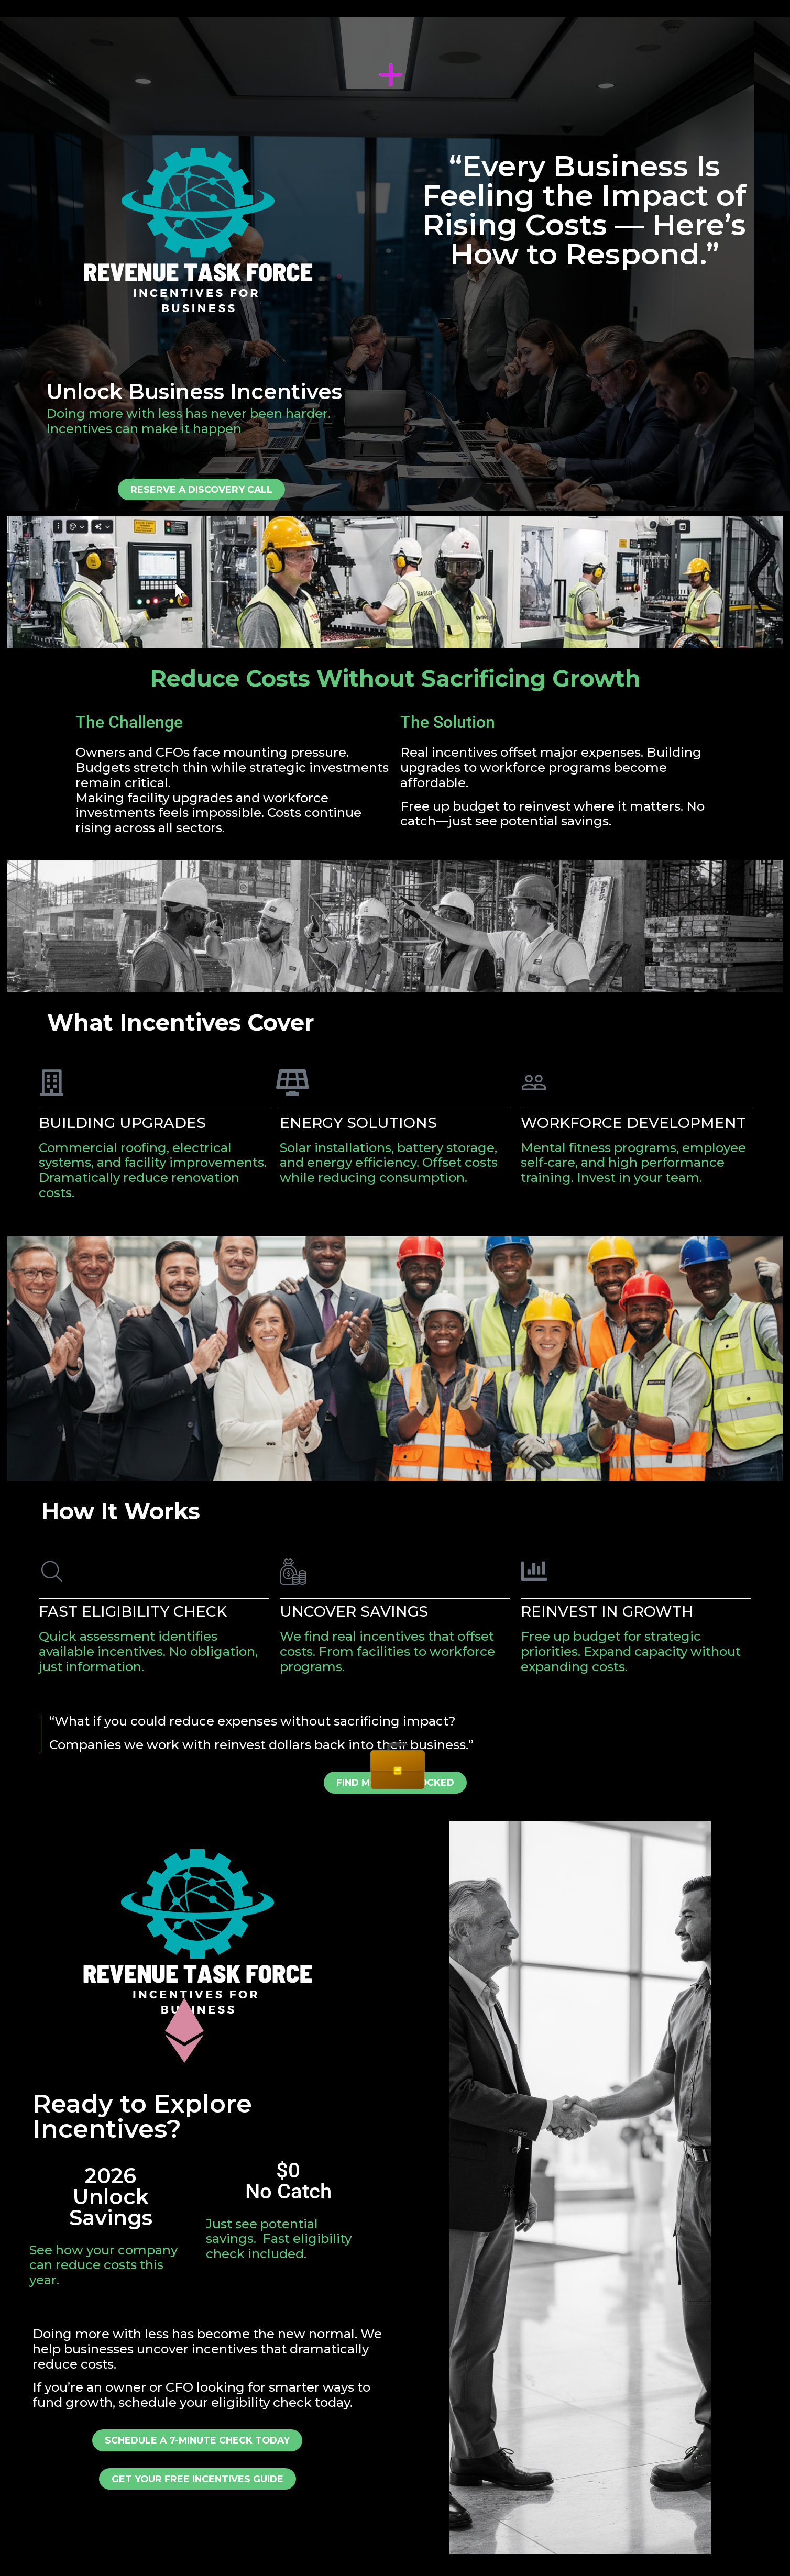 Image resolution: width=790 pixels, height=2576 pixels. I want to click on ethereum cryptocurrency logo, so click(184, 2030).